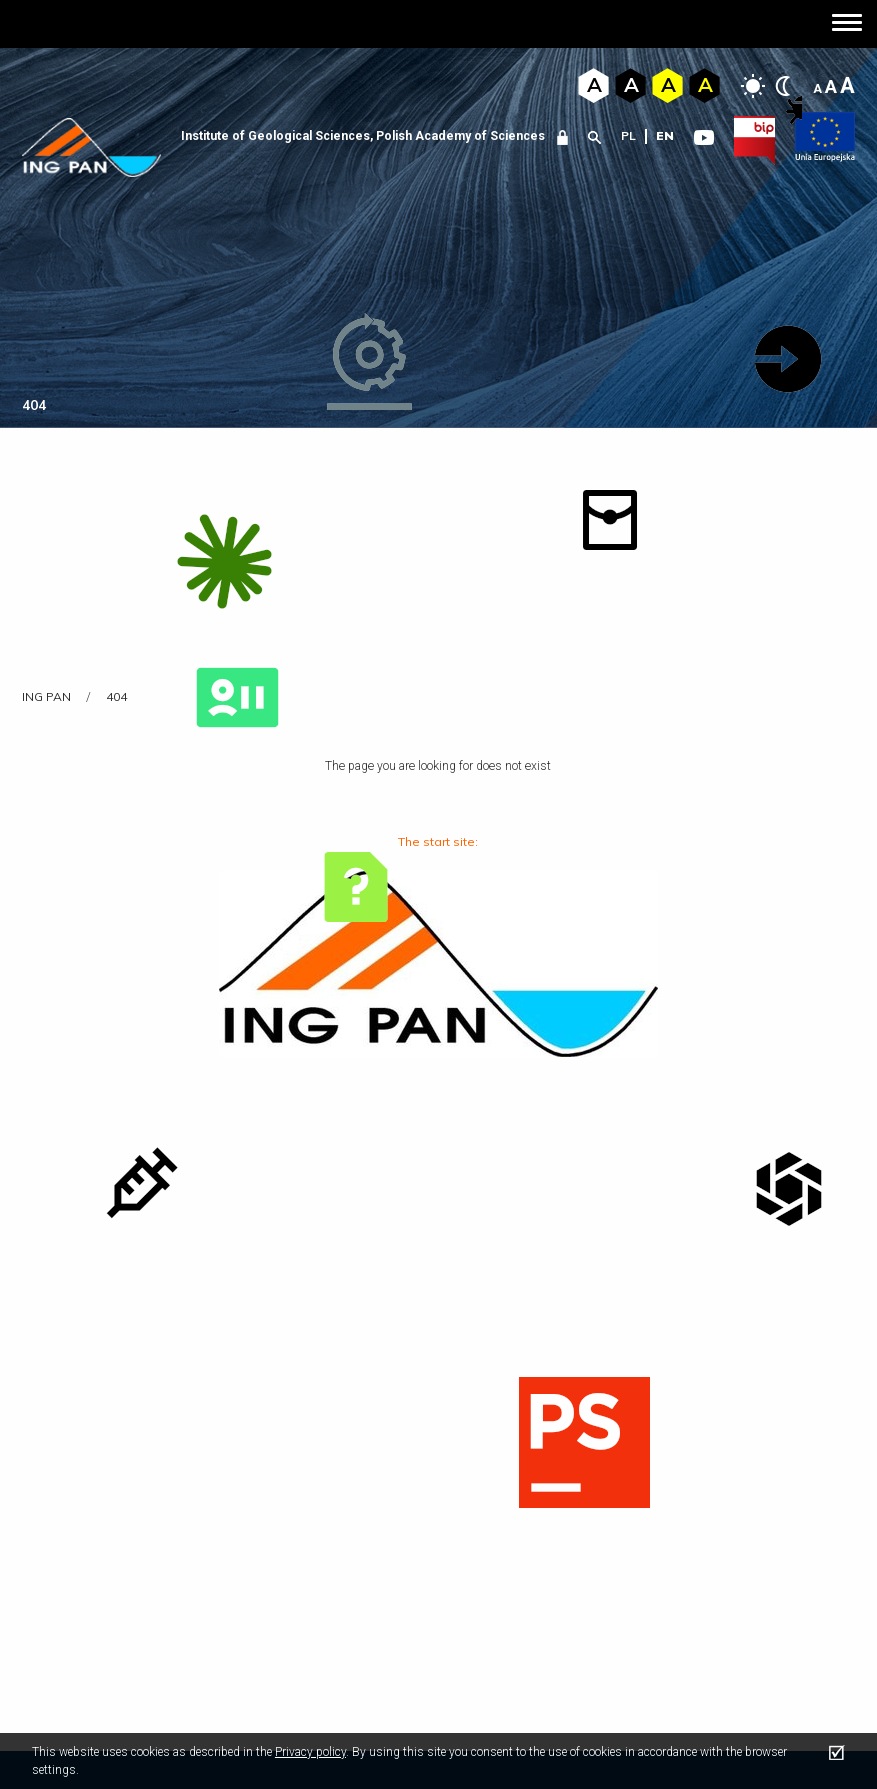 Image resolution: width=877 pixels, height=1789 pixels. Describe the element at coordinates (237, 697) in the screenshot. I see `indicates a pass or credential is pending approval` at that location.